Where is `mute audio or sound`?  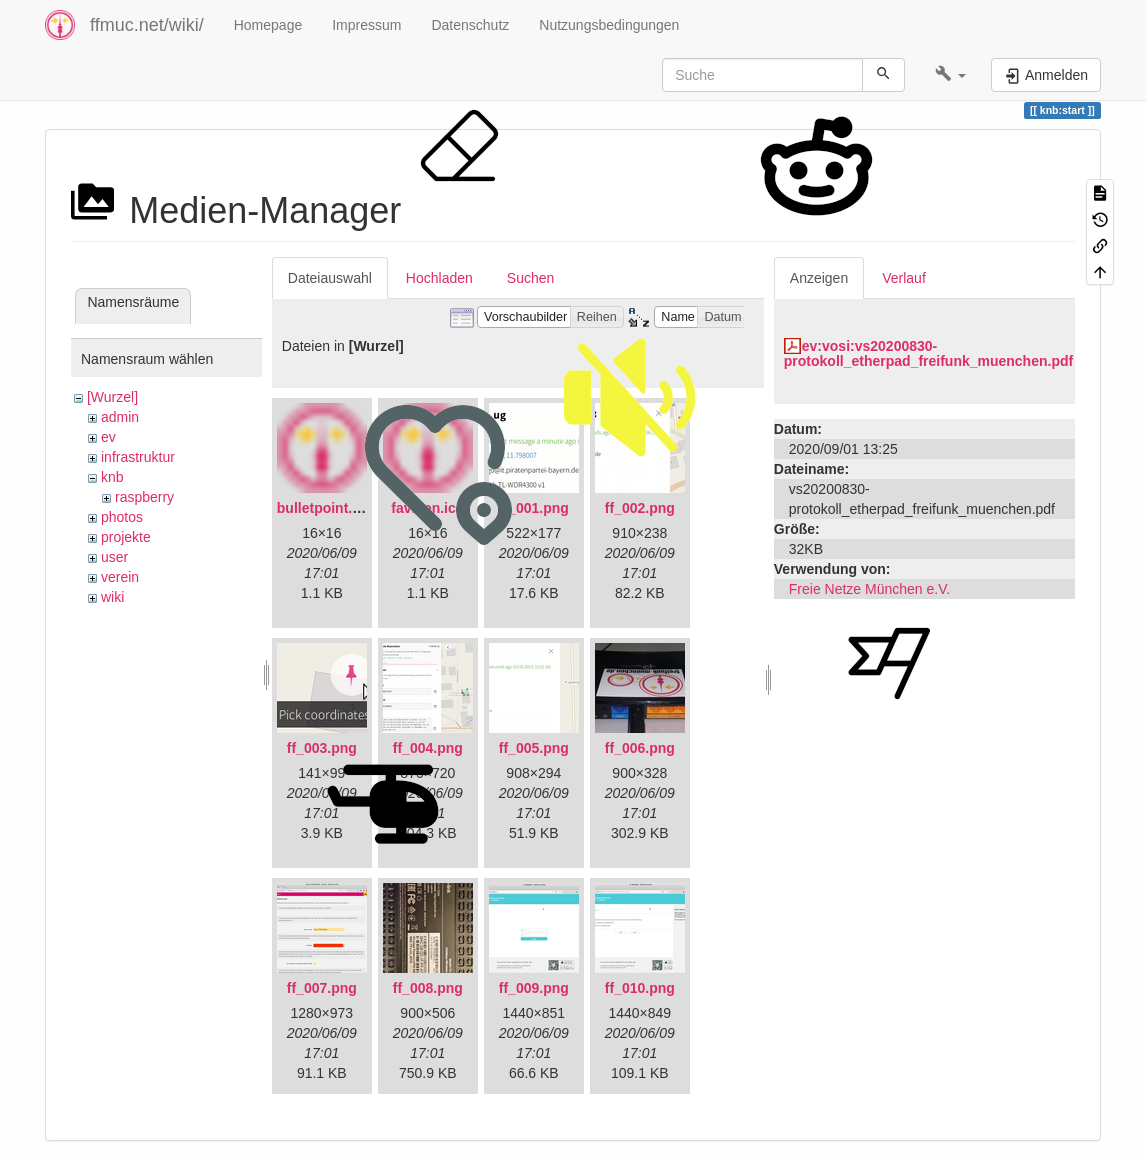
mute audio or sound is located at coordinates (627, 397).